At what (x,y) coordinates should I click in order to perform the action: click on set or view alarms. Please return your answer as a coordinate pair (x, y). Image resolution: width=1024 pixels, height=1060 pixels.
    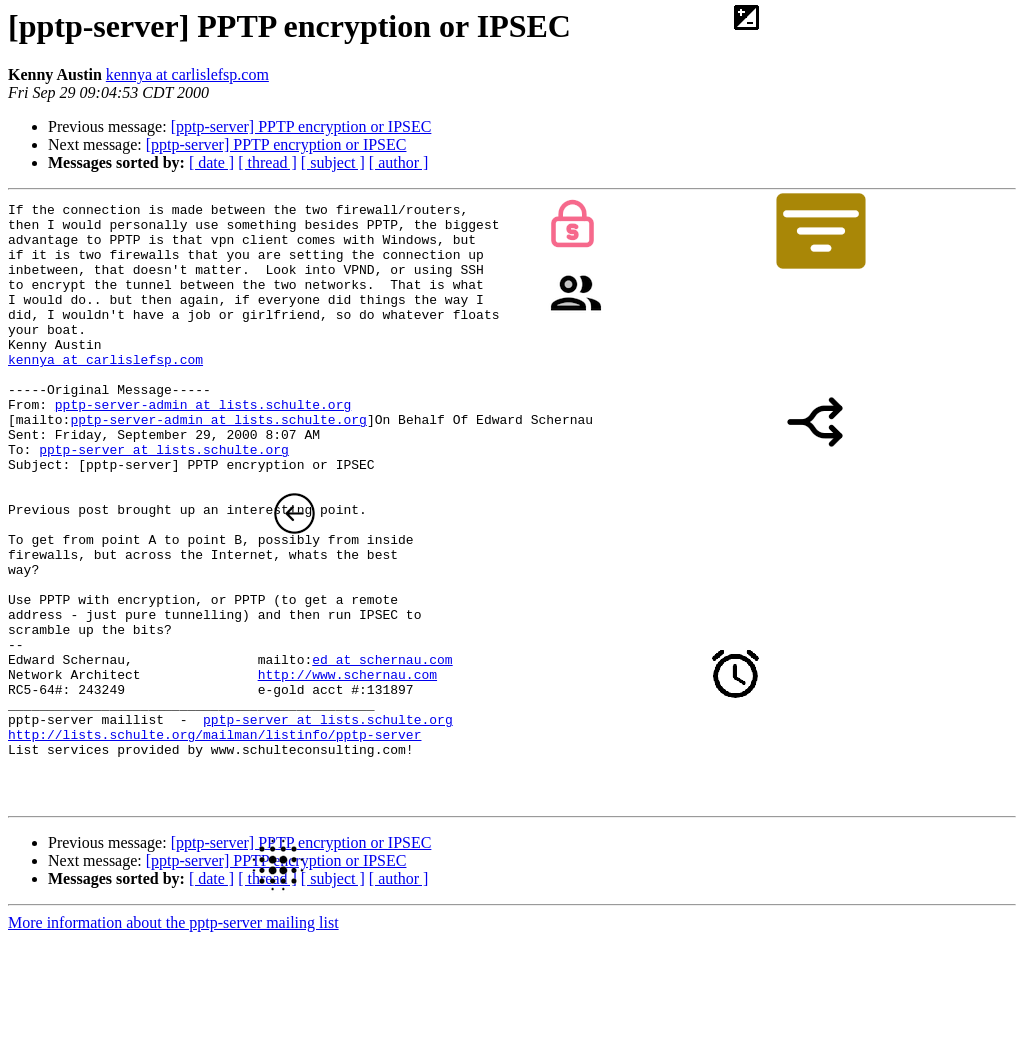
    Looking at the image, I should click on (735, 673).